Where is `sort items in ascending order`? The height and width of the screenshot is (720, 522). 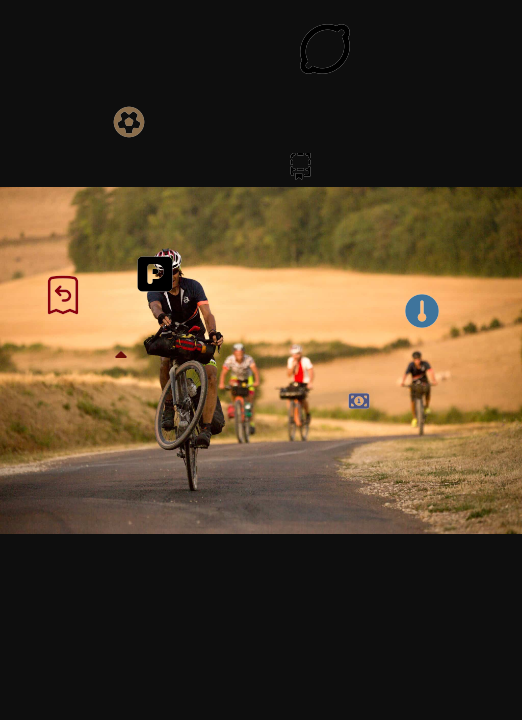 sort items in ascending order is located at coordinates (121, 359).